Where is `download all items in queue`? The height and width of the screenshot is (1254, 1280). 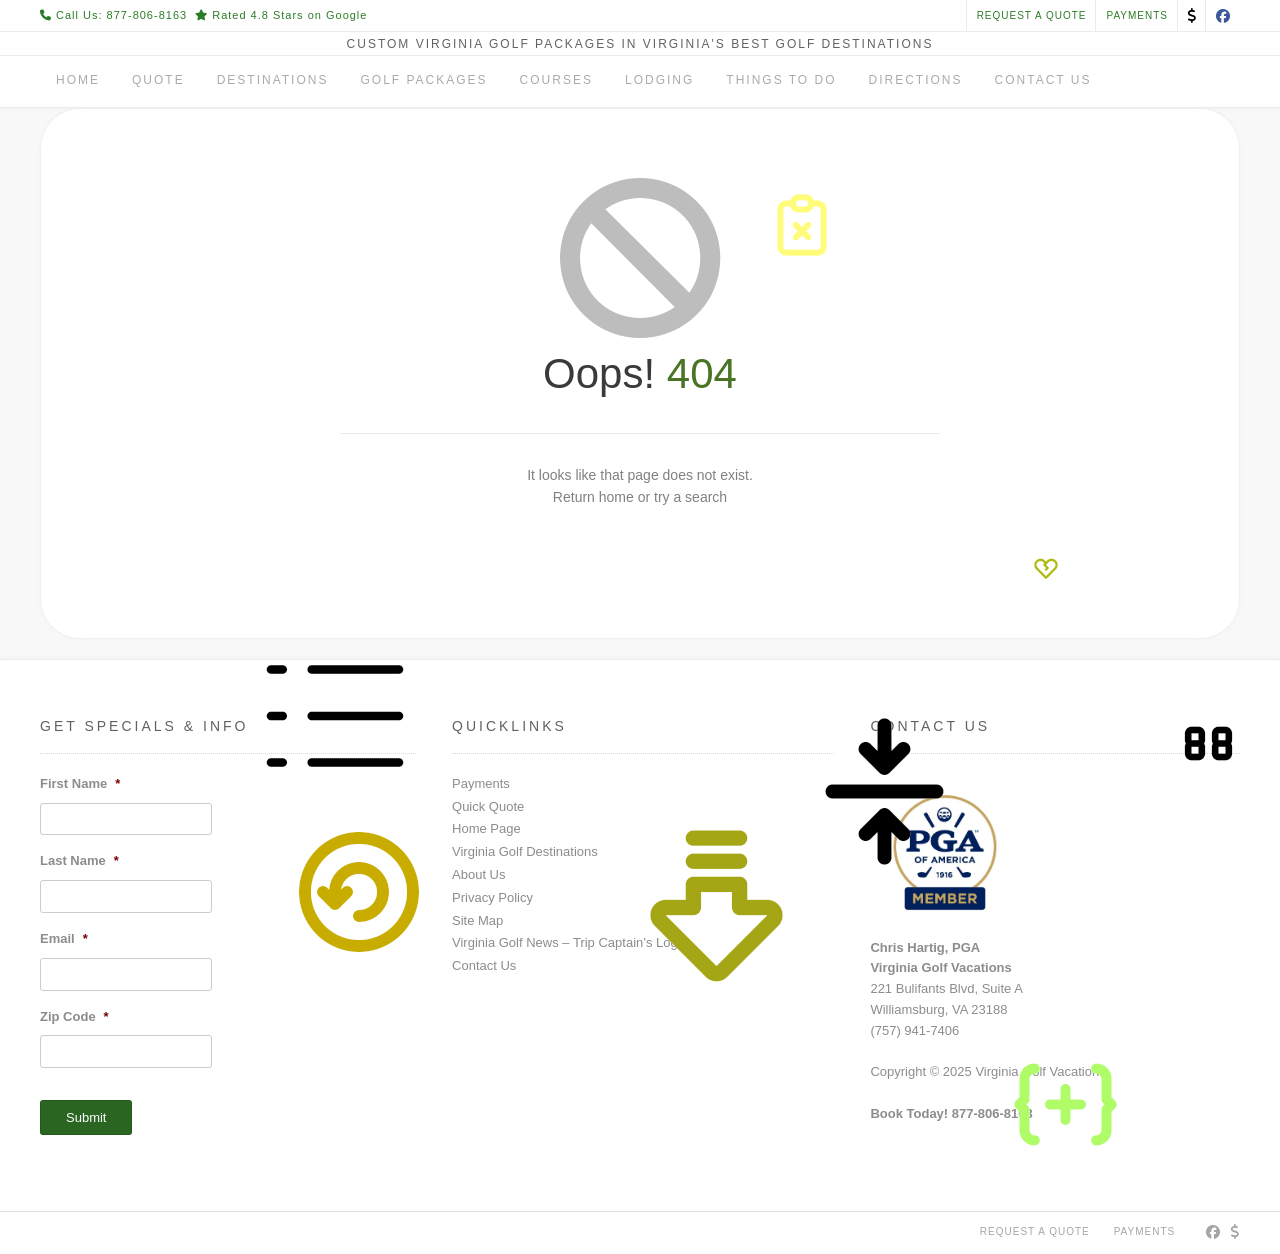
download all items in queue is located at coordinates (716, 907).